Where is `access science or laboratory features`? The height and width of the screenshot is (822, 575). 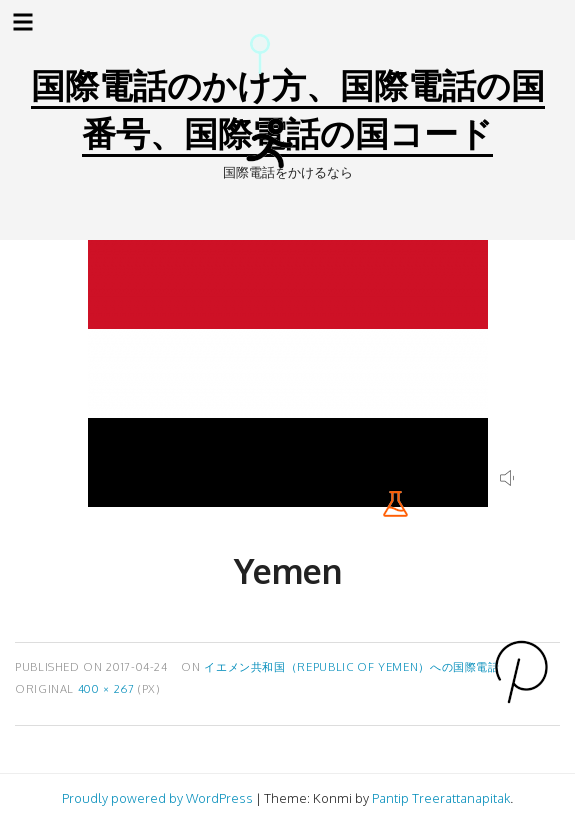 access science or laboratory features is located at coordinates (395, 504).